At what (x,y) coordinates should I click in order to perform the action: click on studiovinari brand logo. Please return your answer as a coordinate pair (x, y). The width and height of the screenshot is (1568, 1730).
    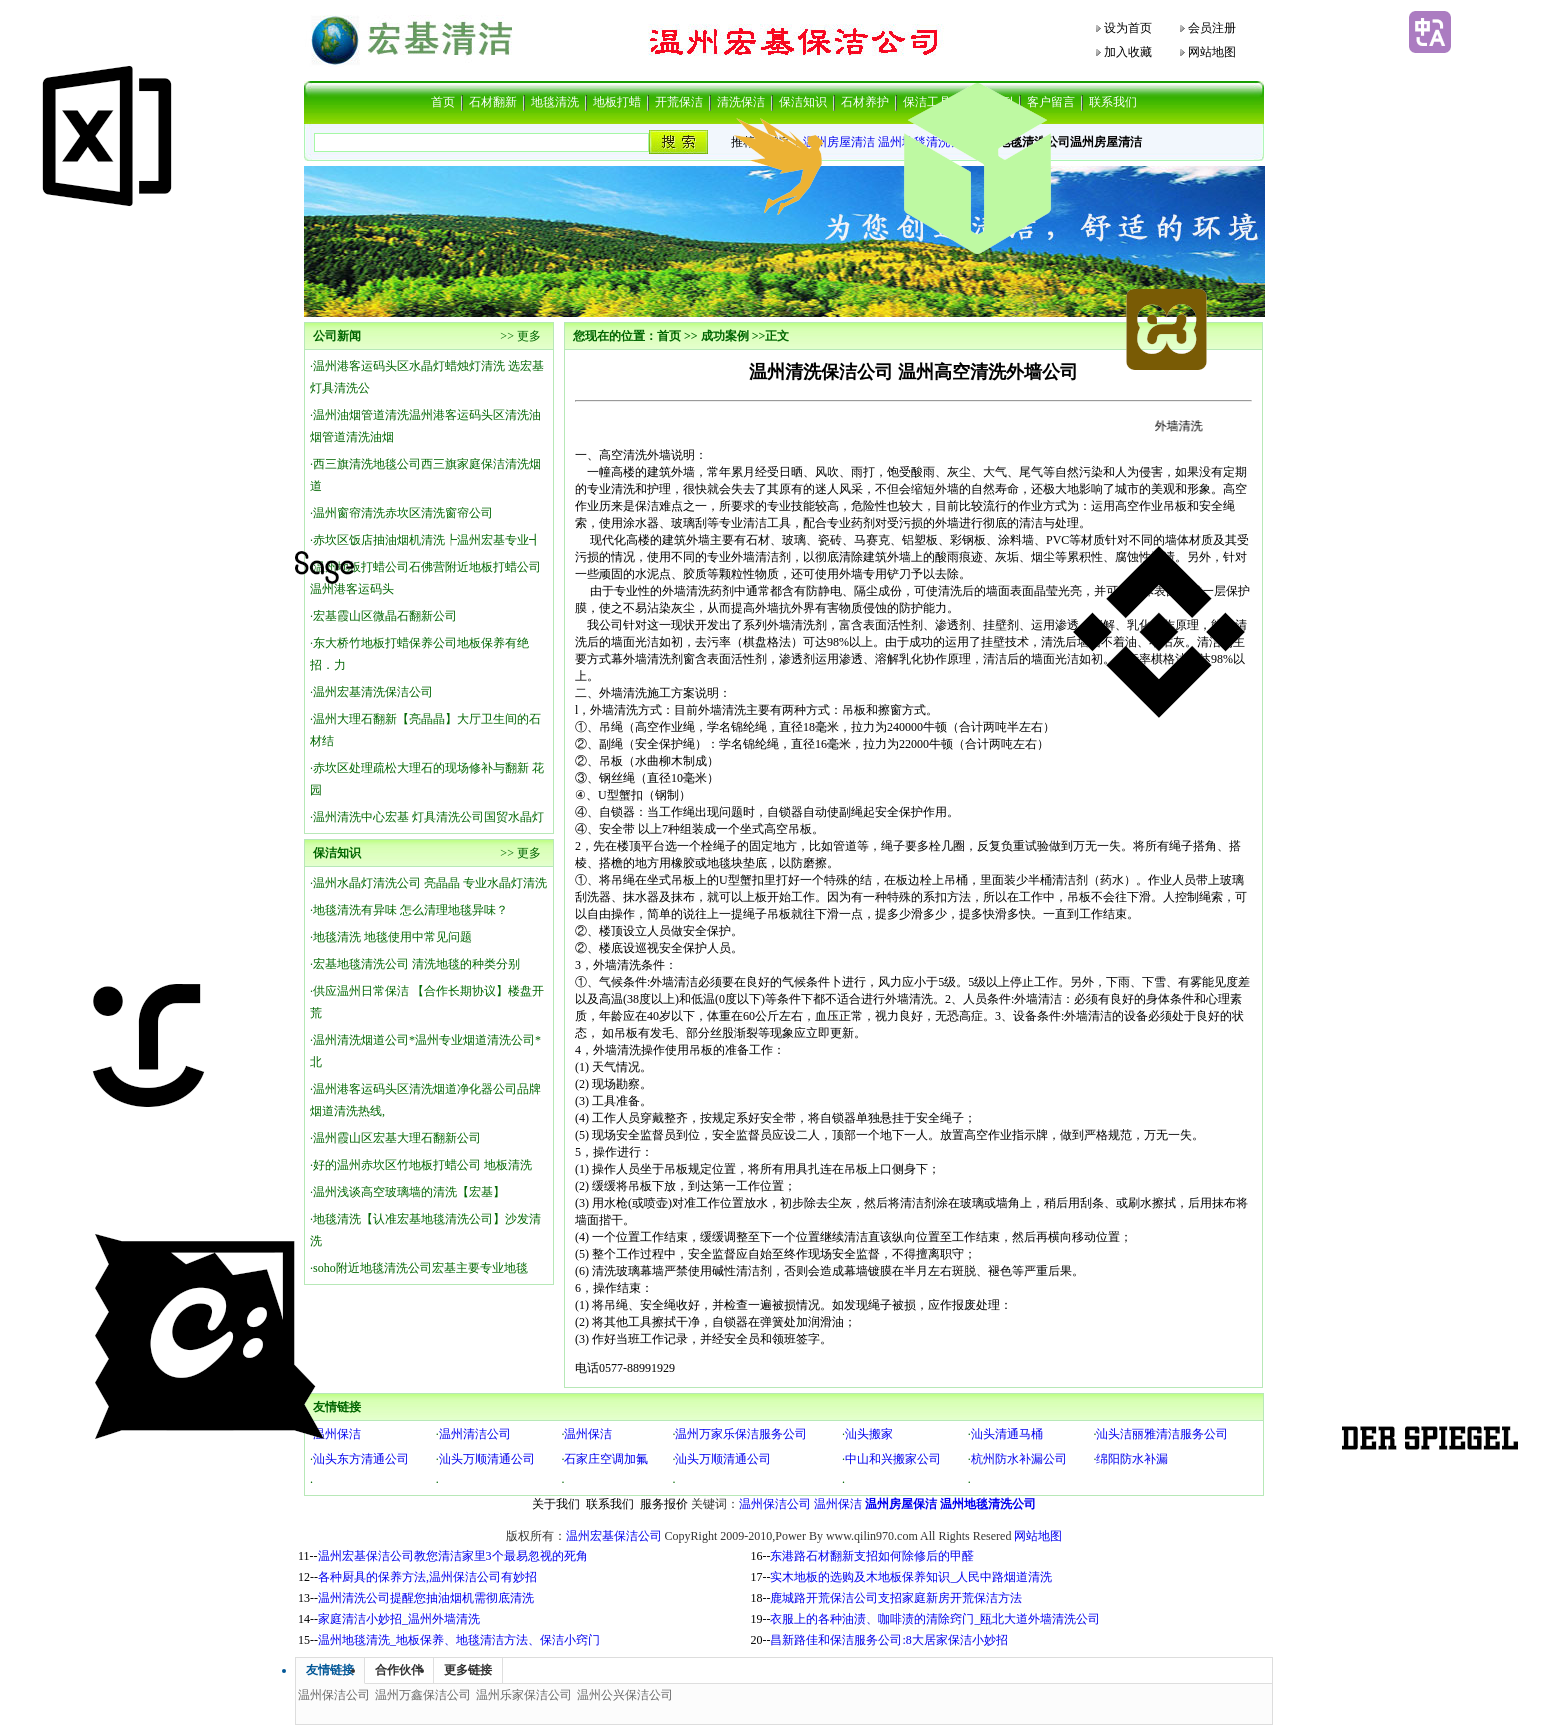
    Looking at the image, I should click on (778, 166).